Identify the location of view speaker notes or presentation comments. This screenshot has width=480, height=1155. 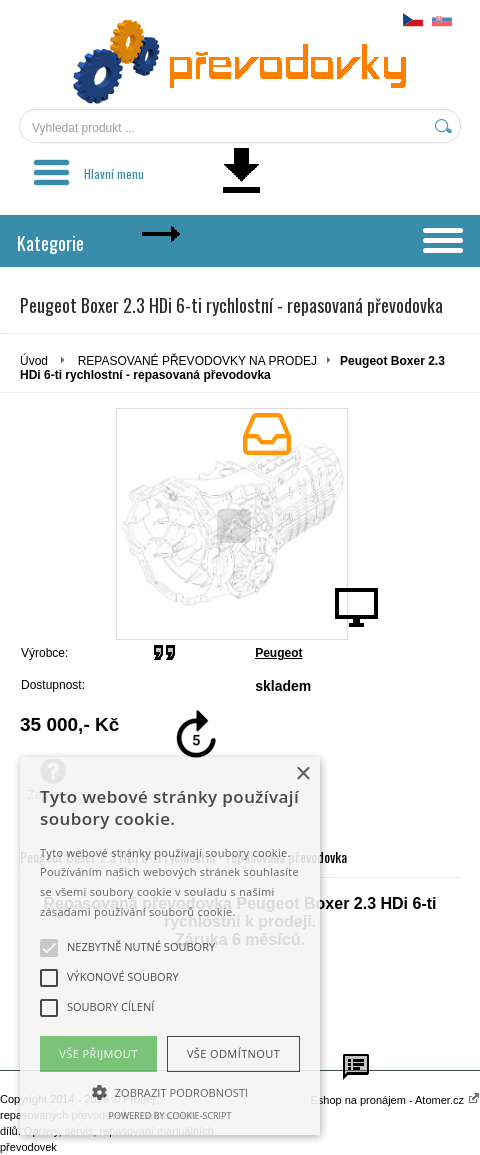
(356, 1067).